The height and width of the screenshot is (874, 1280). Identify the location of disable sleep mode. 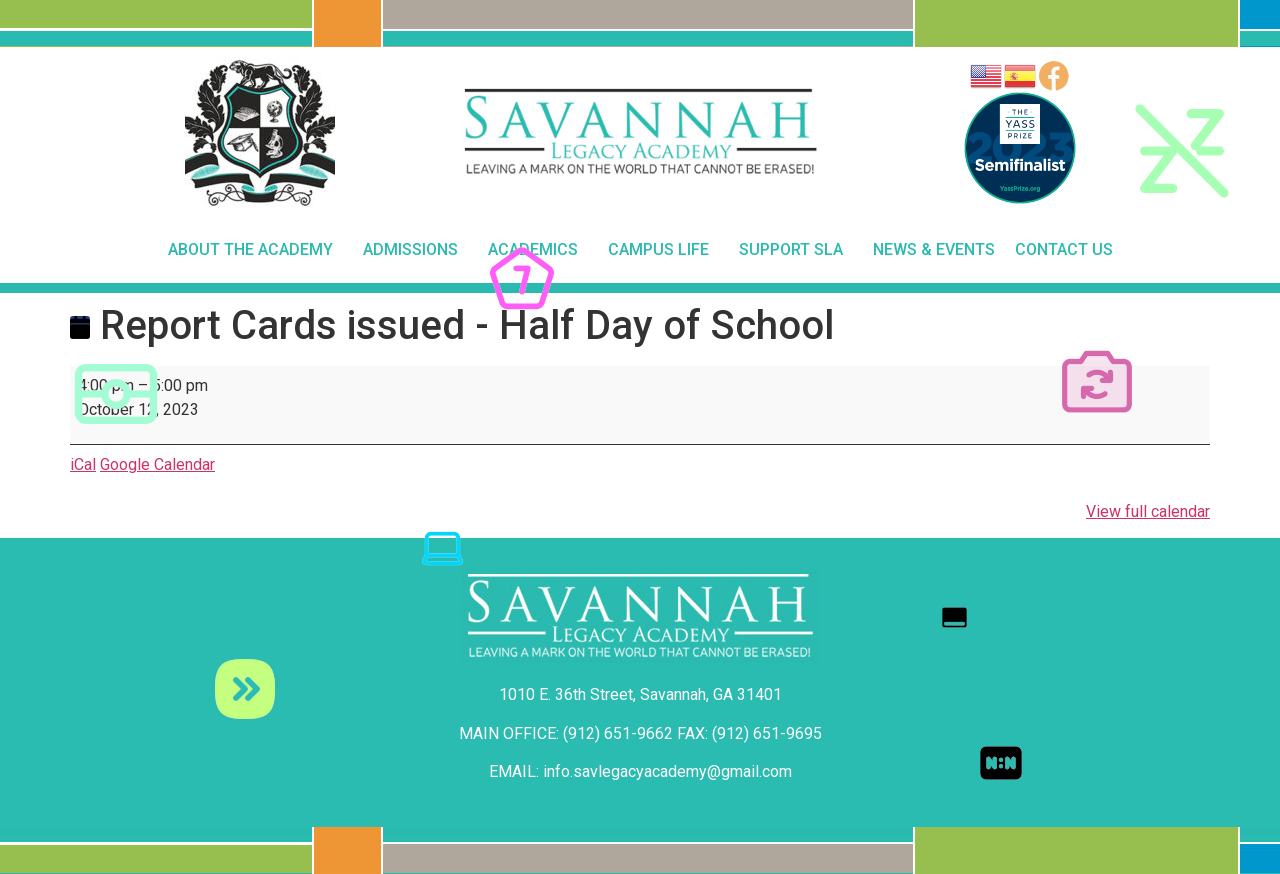
(1182, 151).